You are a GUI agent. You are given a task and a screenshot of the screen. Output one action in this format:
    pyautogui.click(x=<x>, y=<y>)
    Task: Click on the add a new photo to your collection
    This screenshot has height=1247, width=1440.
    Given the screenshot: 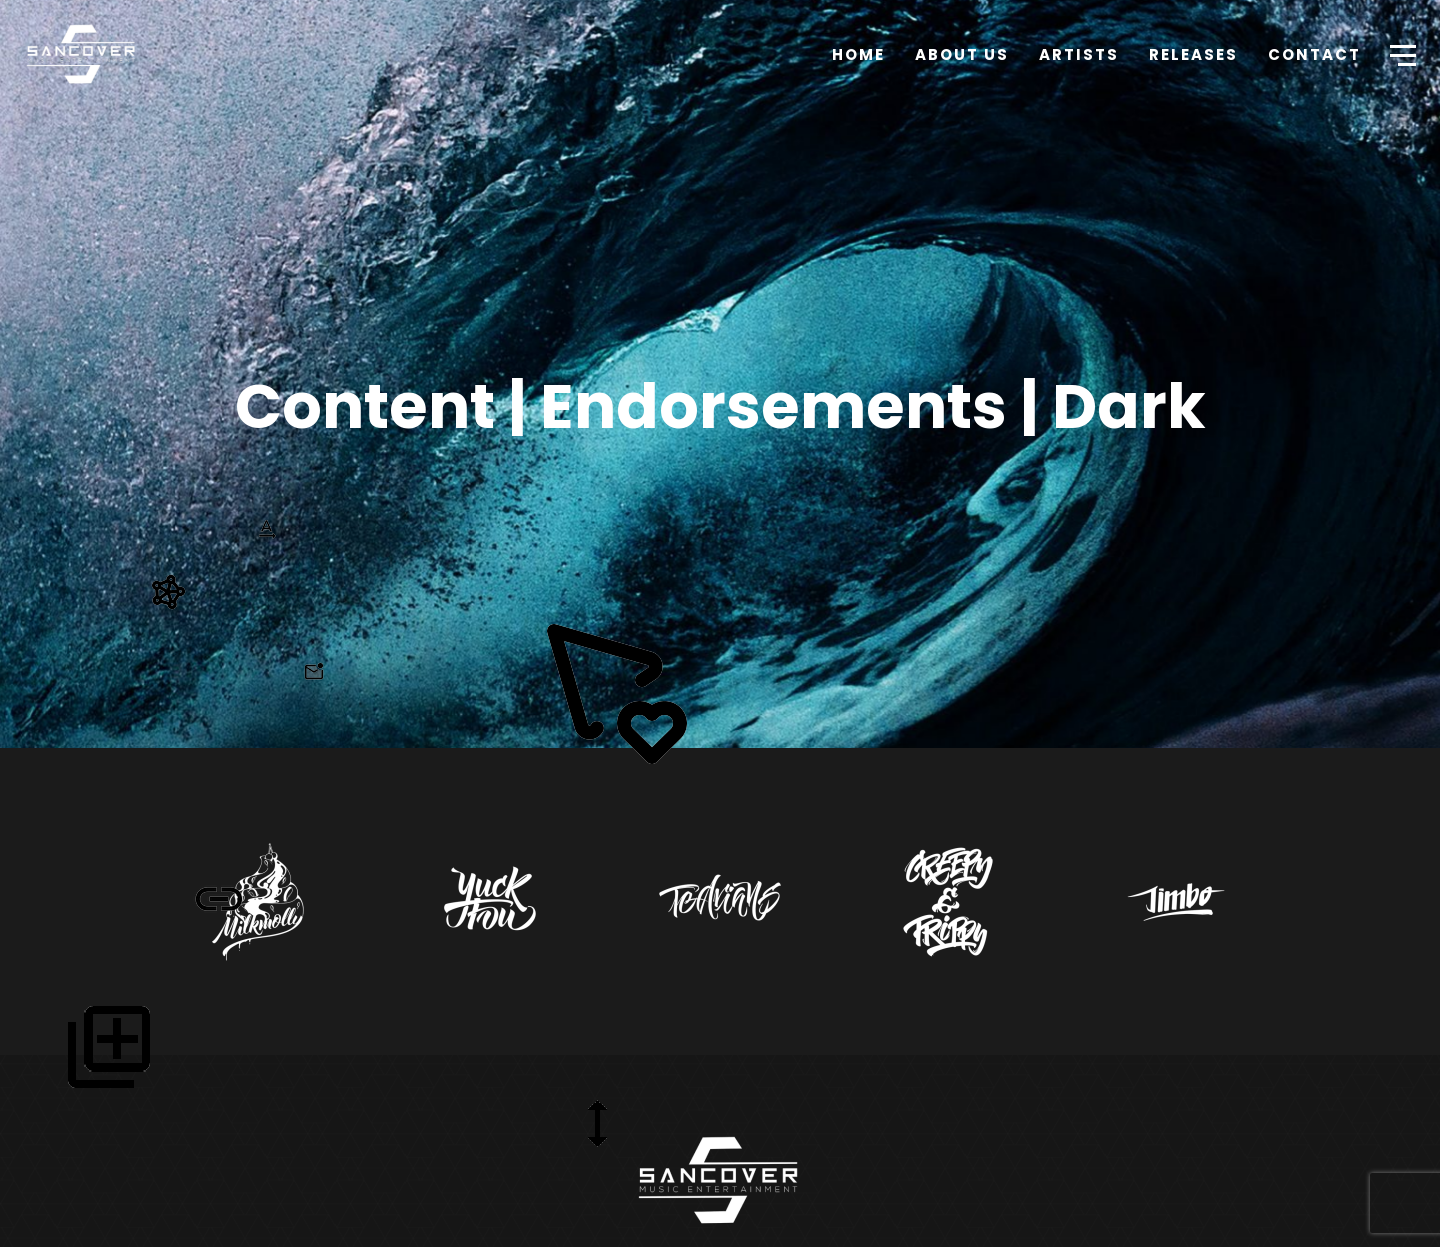 What is the action you would take?
    pyautogui.click(x=109, y=1047)
    